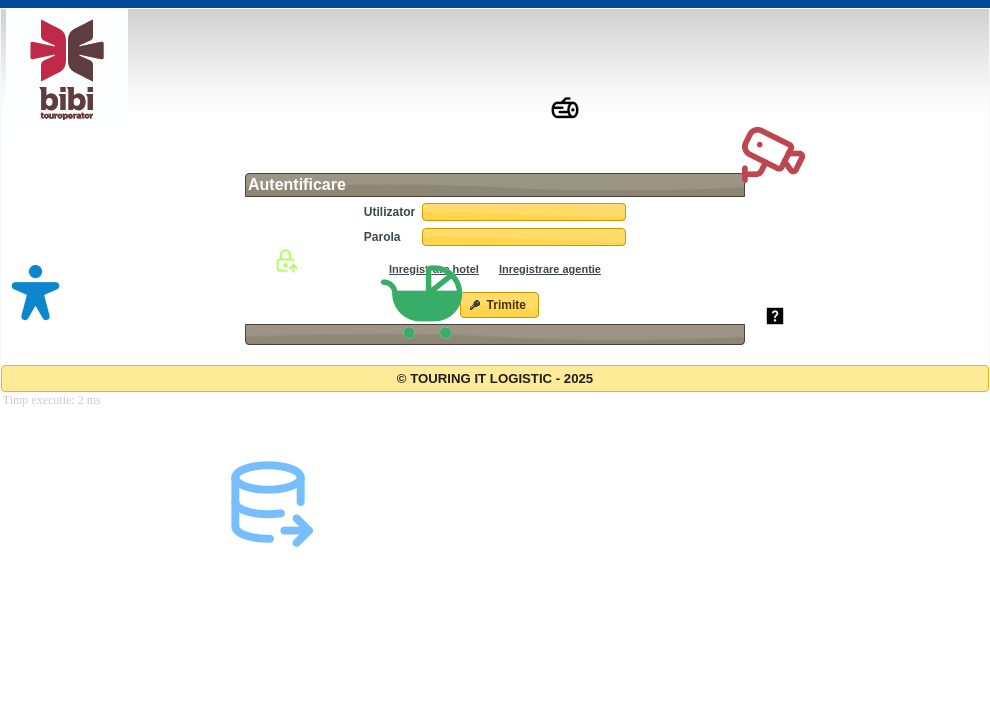 This screenshot has height=720, width=990. Describe the element at coordinates (565, 109) in the screenshot. I see `view activity log or history` at that location.